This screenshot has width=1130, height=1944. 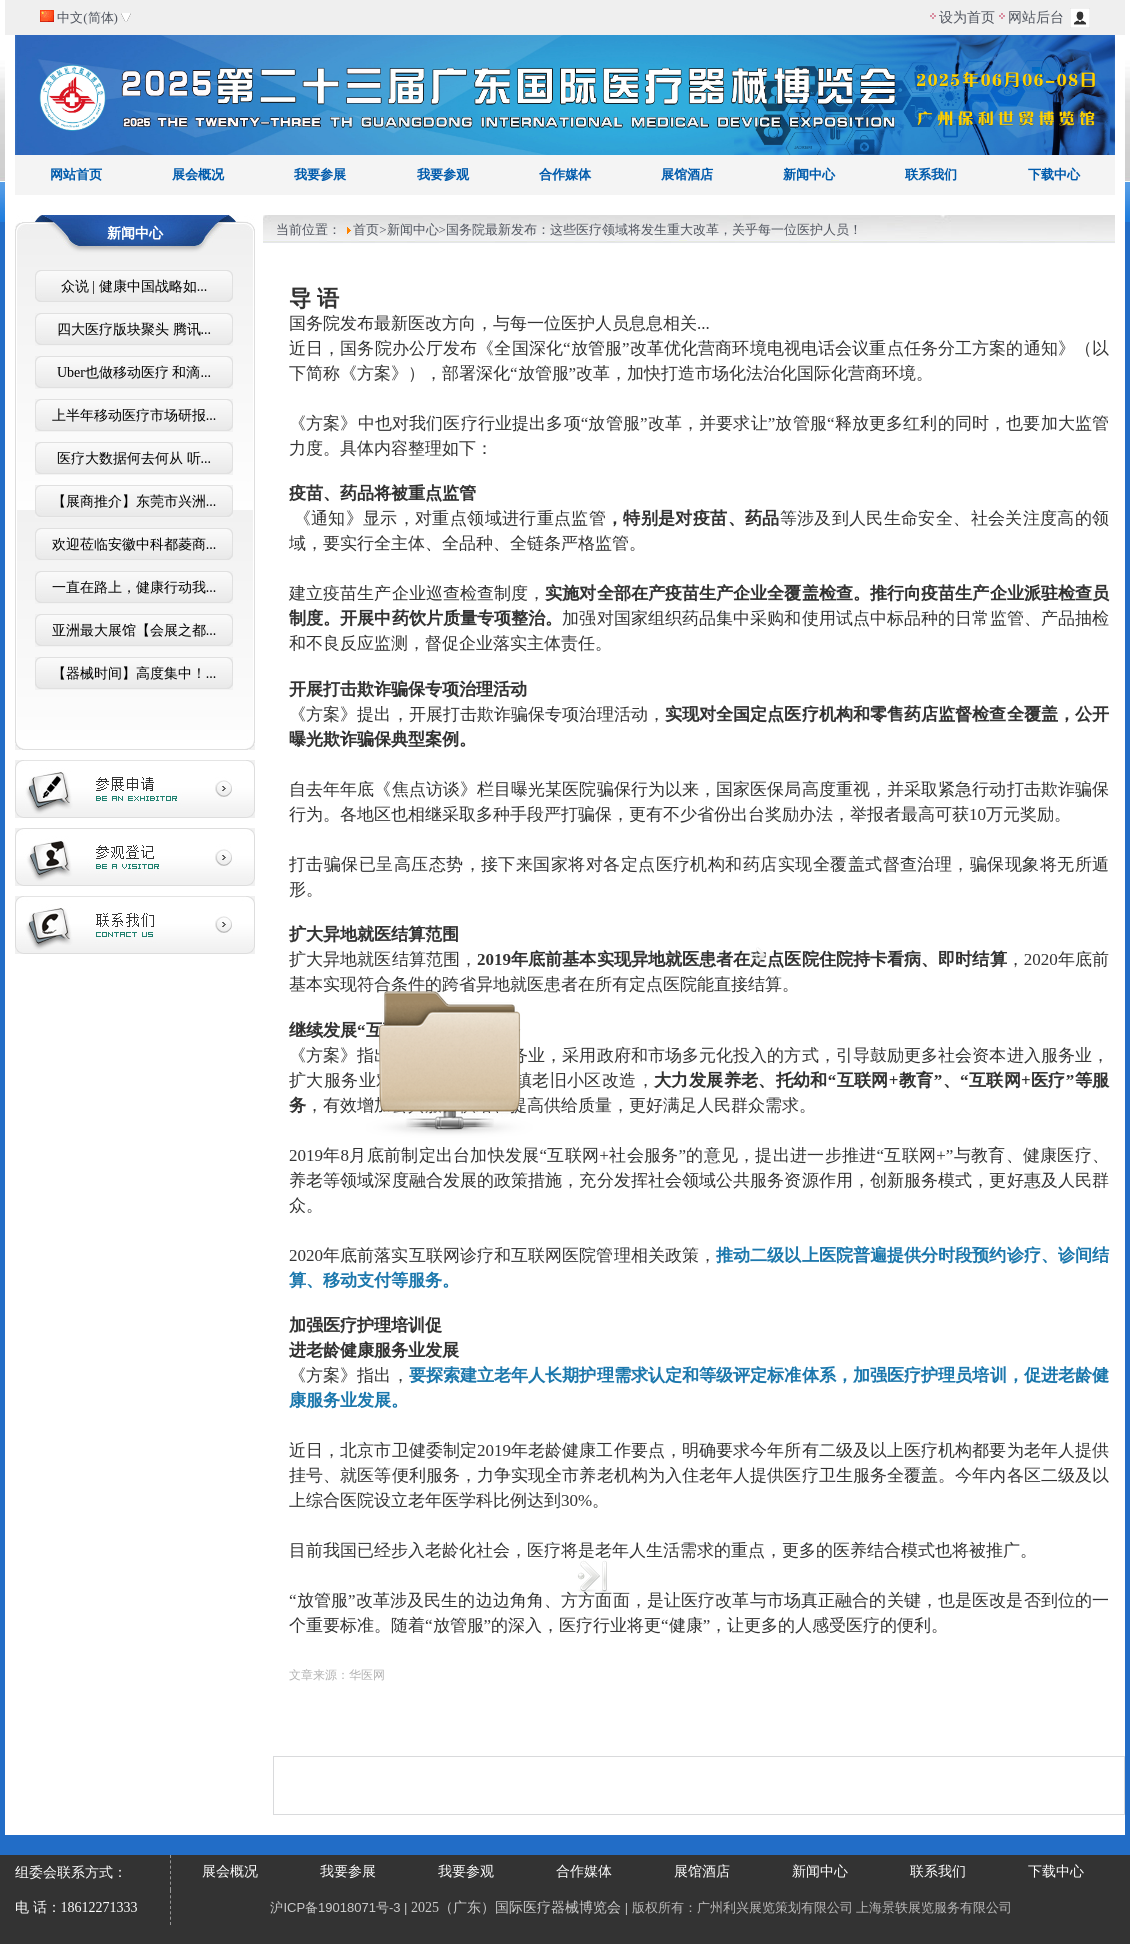 What do you see at coordinates (449, 1064) in the screenshot?
I see `access files stored on a remote server` at bounding box center [449, 1064].